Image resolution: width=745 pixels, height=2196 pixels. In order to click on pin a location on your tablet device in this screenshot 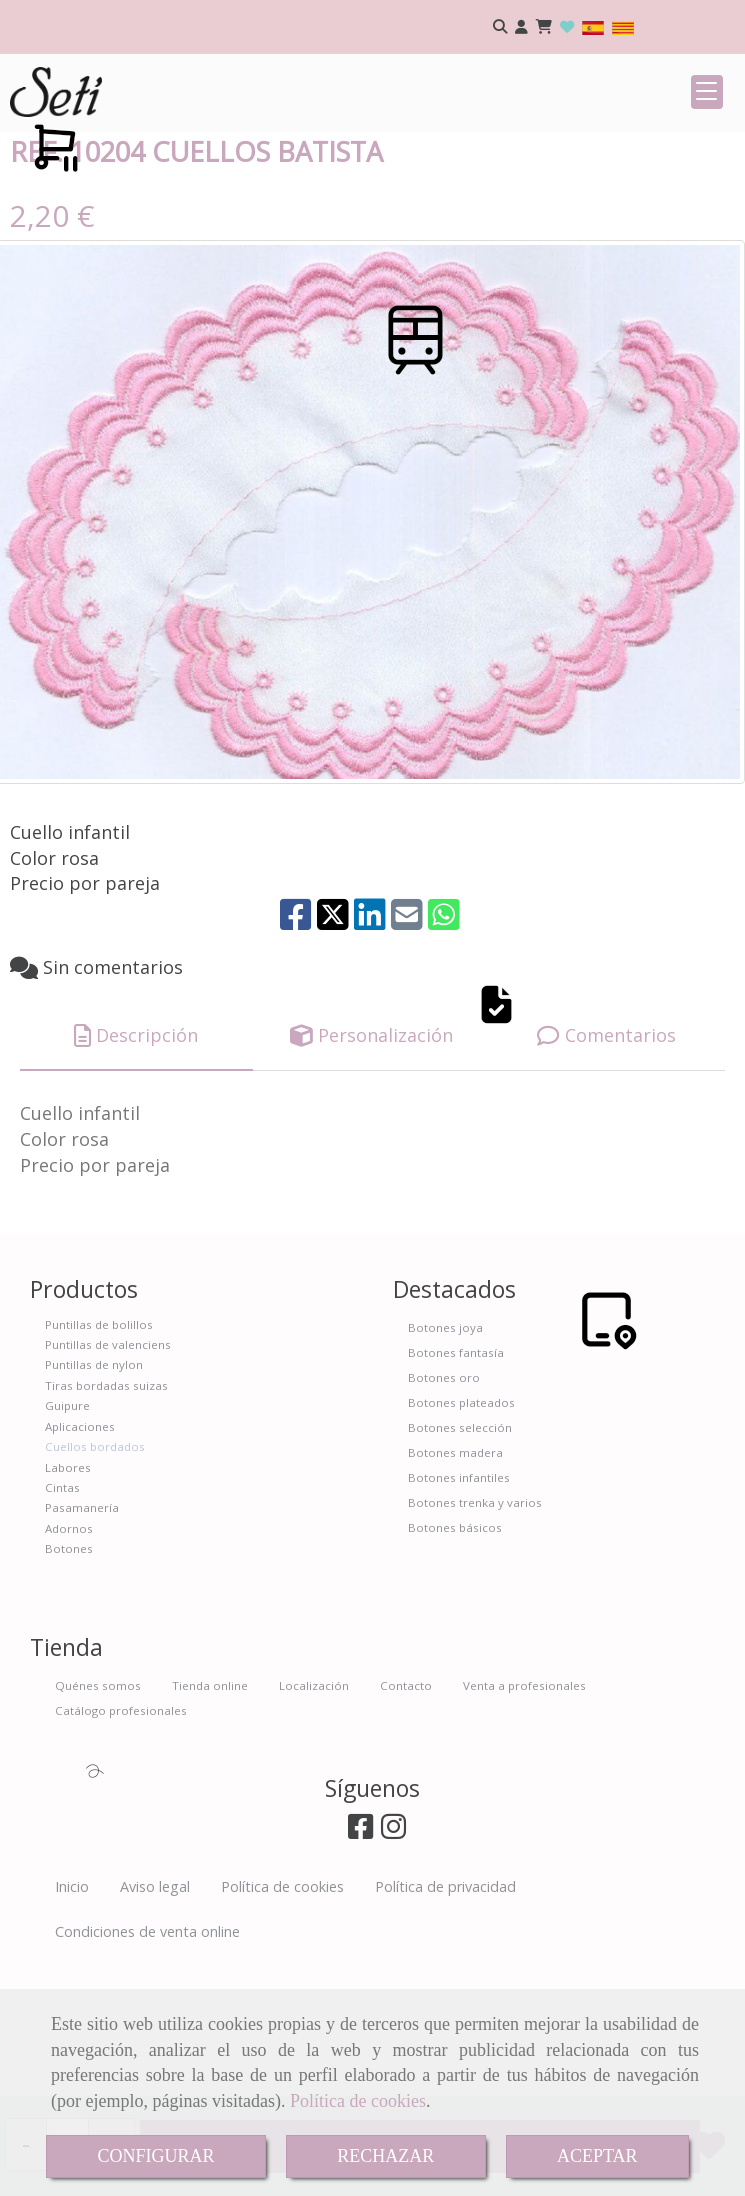, I will do `click(606, 1319)`.